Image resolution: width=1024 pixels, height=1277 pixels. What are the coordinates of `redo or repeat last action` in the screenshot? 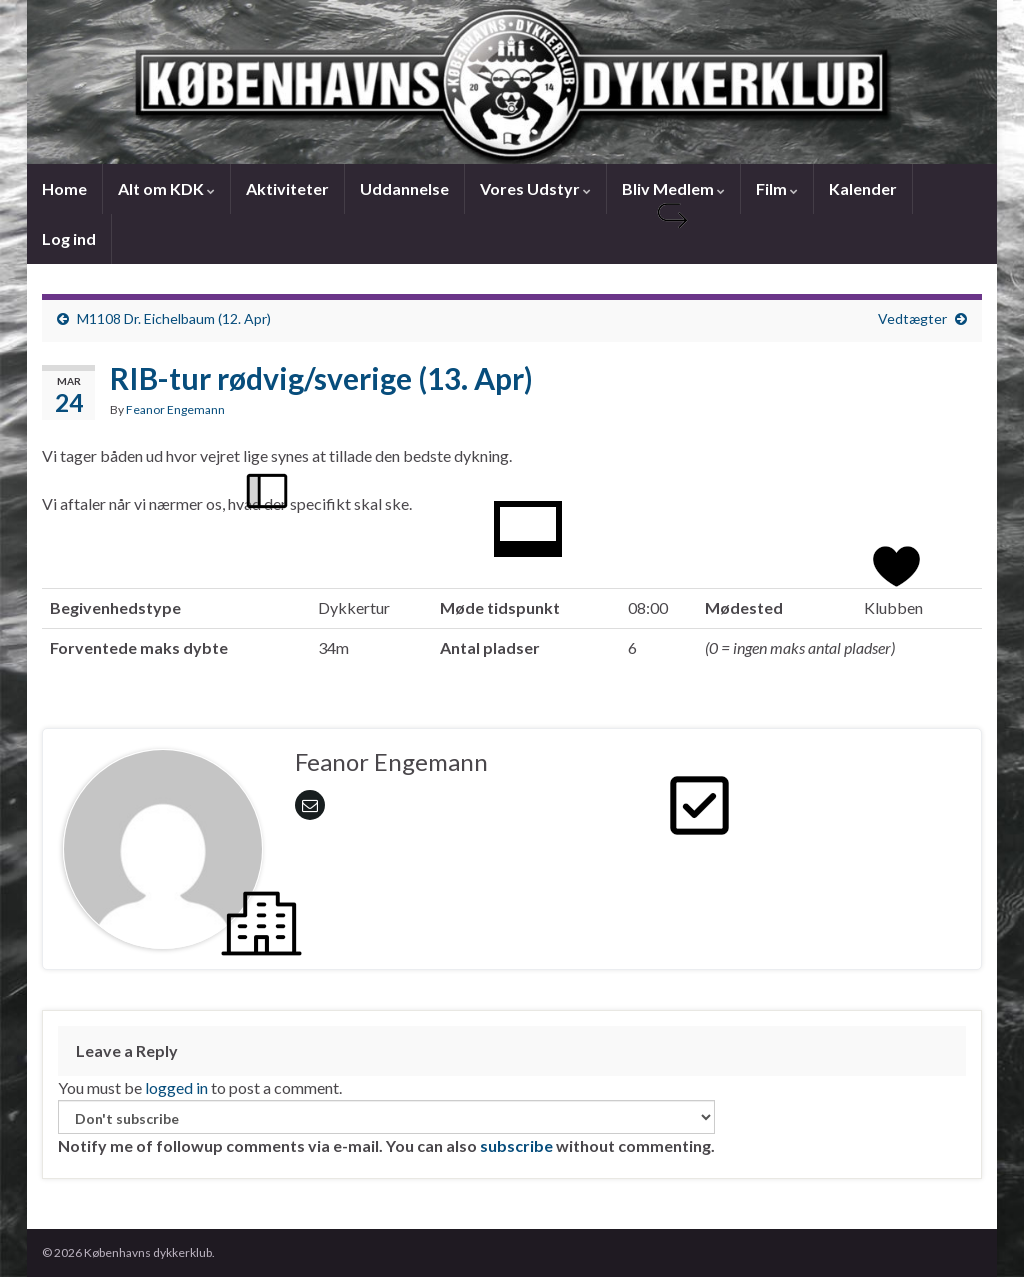 It's located at (672, 214).